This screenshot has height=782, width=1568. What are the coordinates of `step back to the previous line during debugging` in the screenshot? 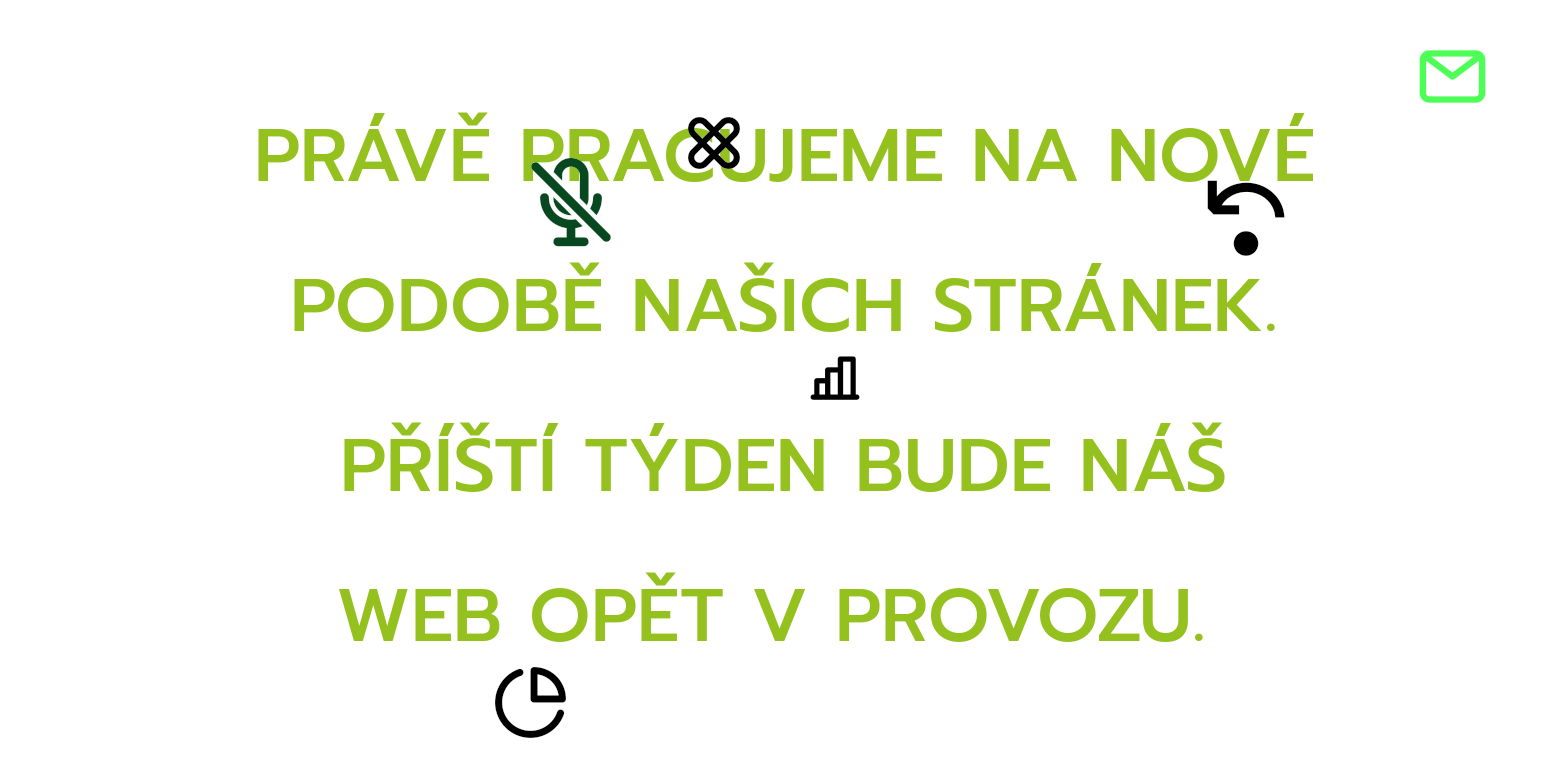 It's located at (1246, 219).